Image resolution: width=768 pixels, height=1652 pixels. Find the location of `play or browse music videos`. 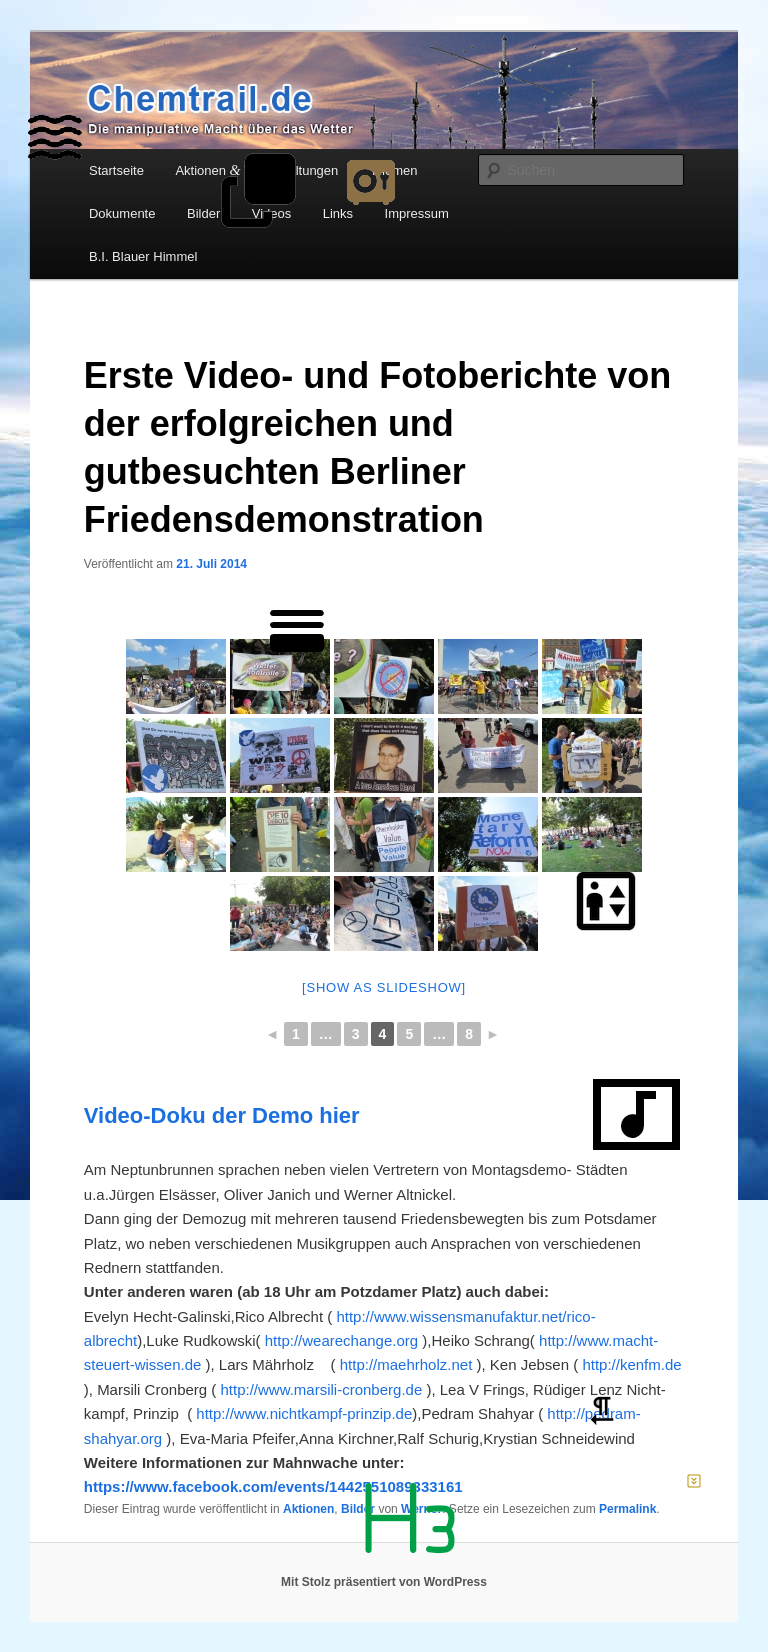

play or browse music videos is located at coordinates (636, 1114).